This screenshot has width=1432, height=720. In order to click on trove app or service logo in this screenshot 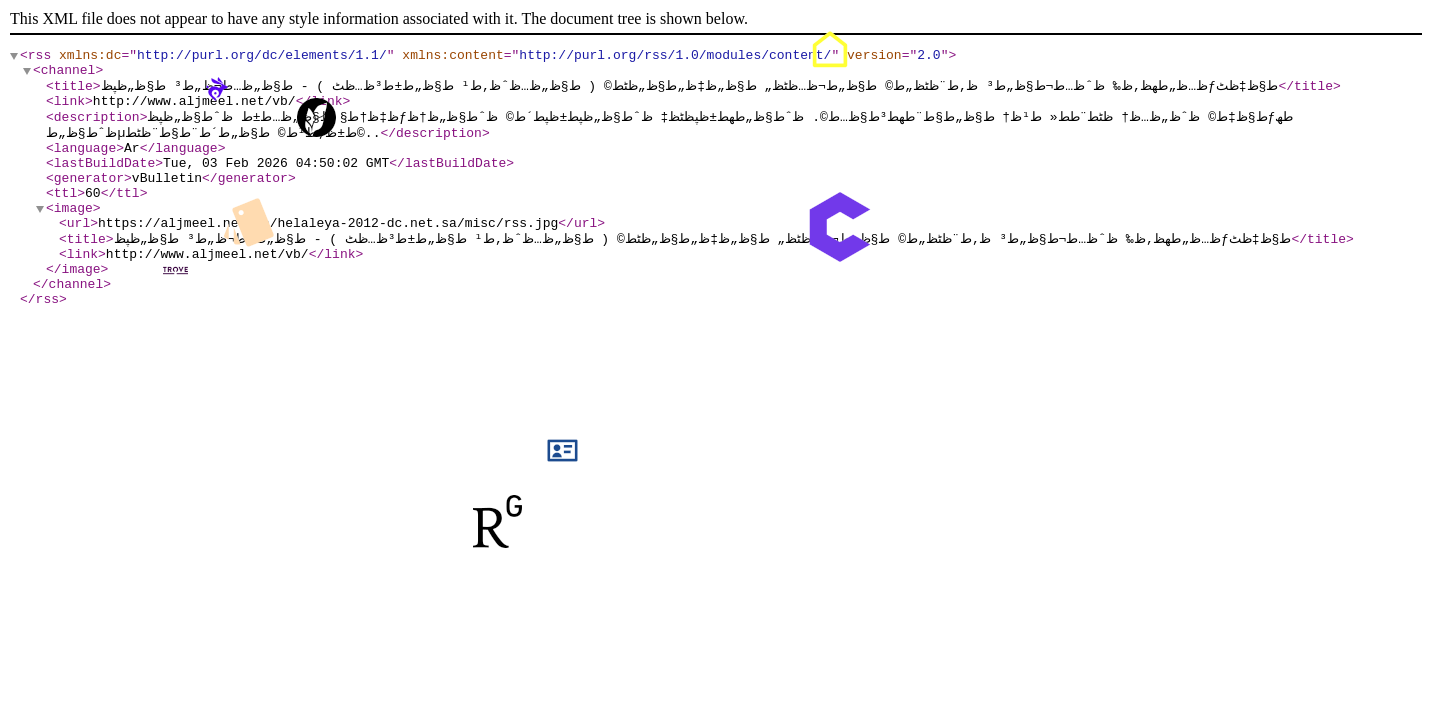, I will do `click(175, 270)`.